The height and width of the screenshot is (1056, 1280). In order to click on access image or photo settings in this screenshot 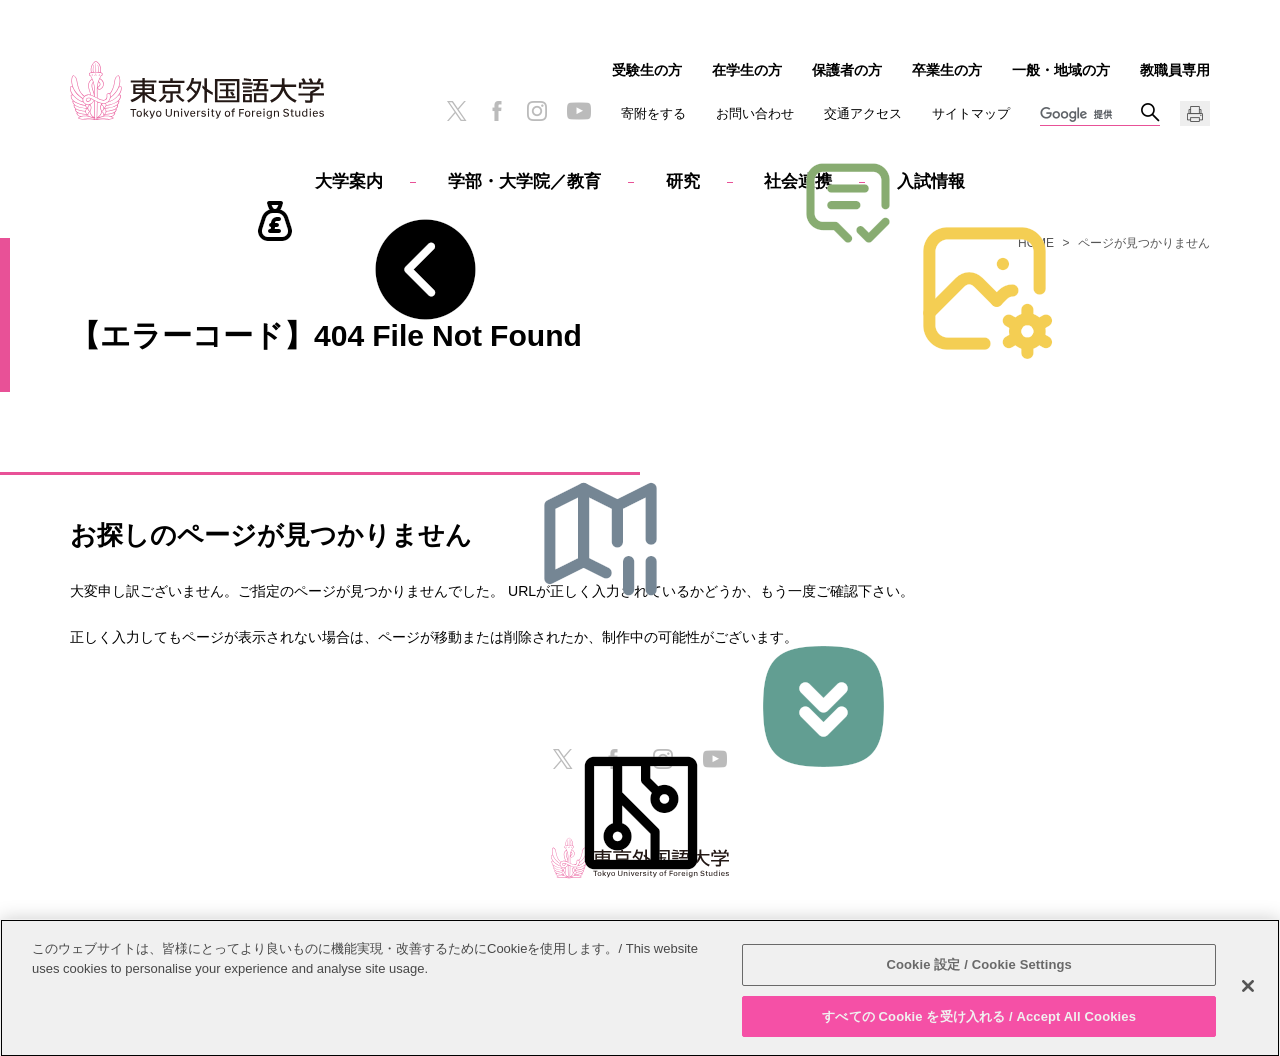, I will do `click(984, 288)`.